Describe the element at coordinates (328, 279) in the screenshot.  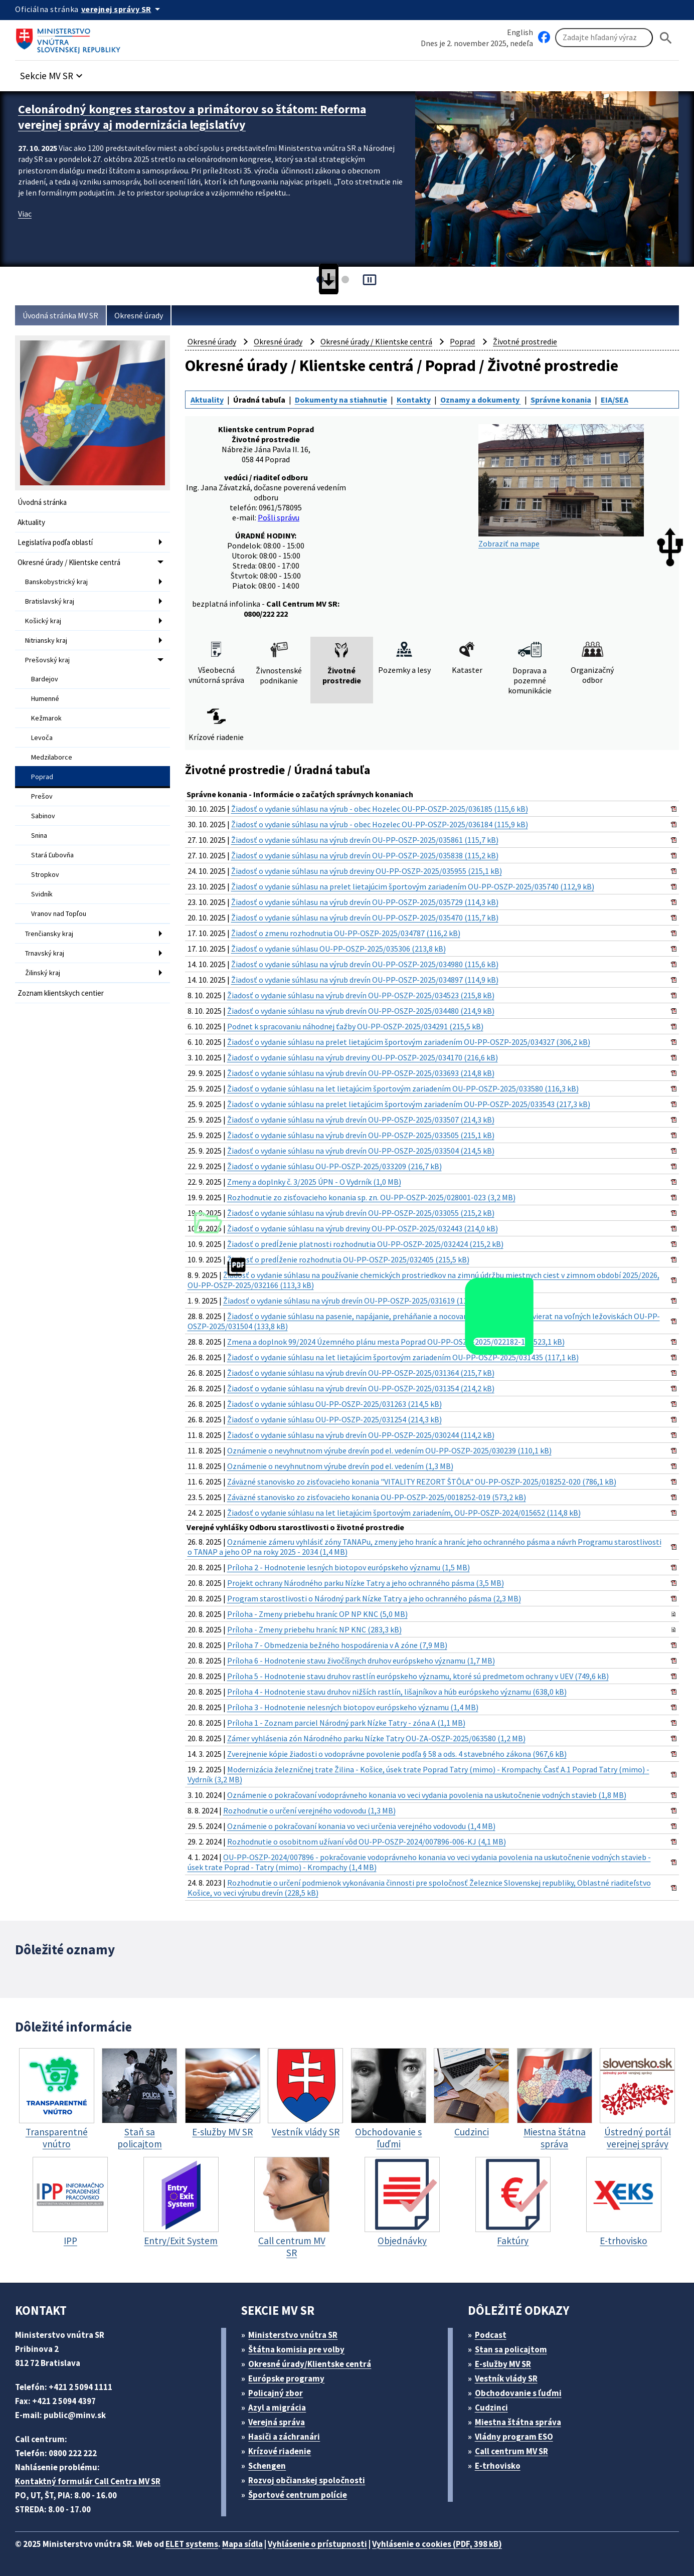
I see `system update available for download` at that location.